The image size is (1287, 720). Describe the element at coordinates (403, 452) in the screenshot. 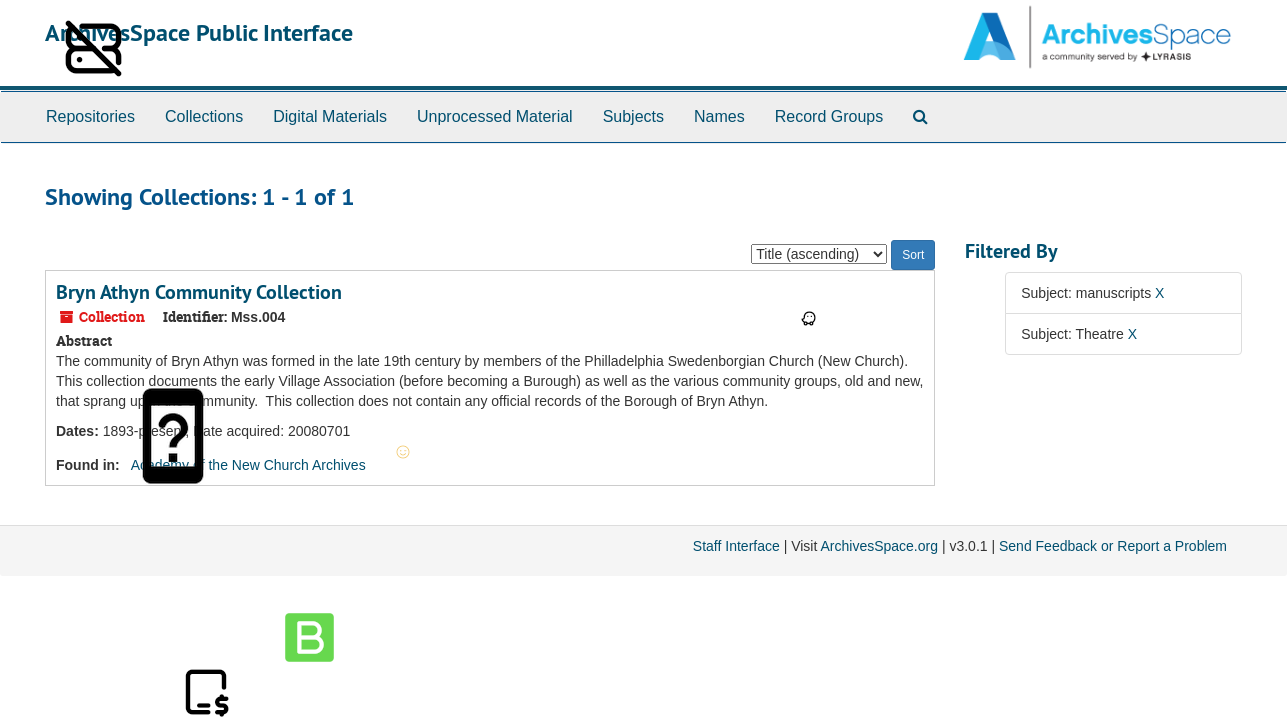

I see `insert a winking emoji into your message` at that location.